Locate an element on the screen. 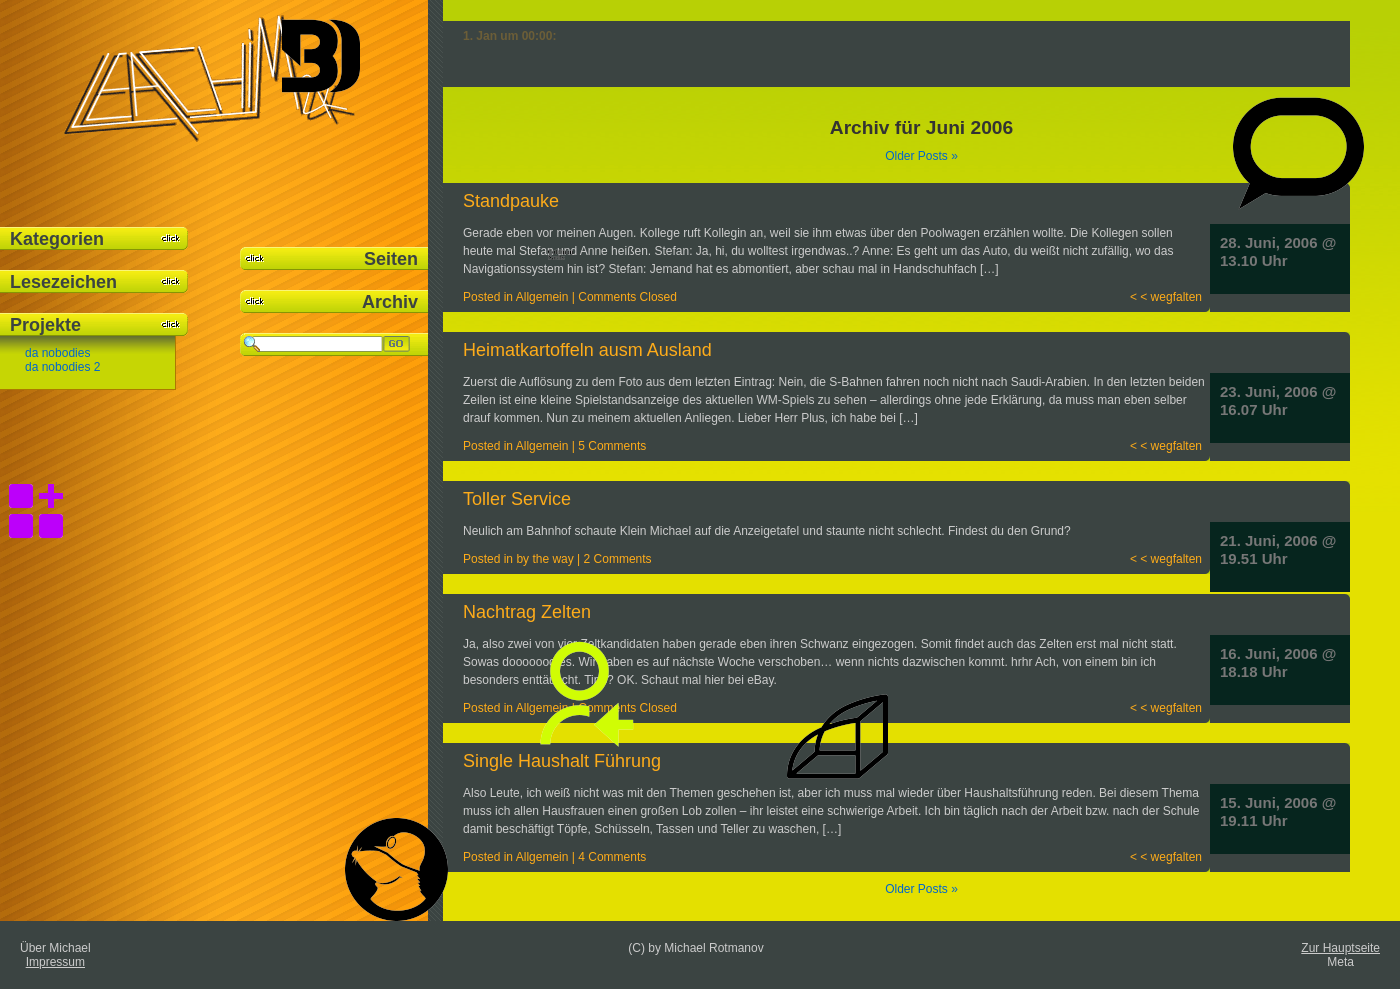 This screenshot has height=989, width=1400. open BetterDiscord settings is located at coordinates (321, 56).